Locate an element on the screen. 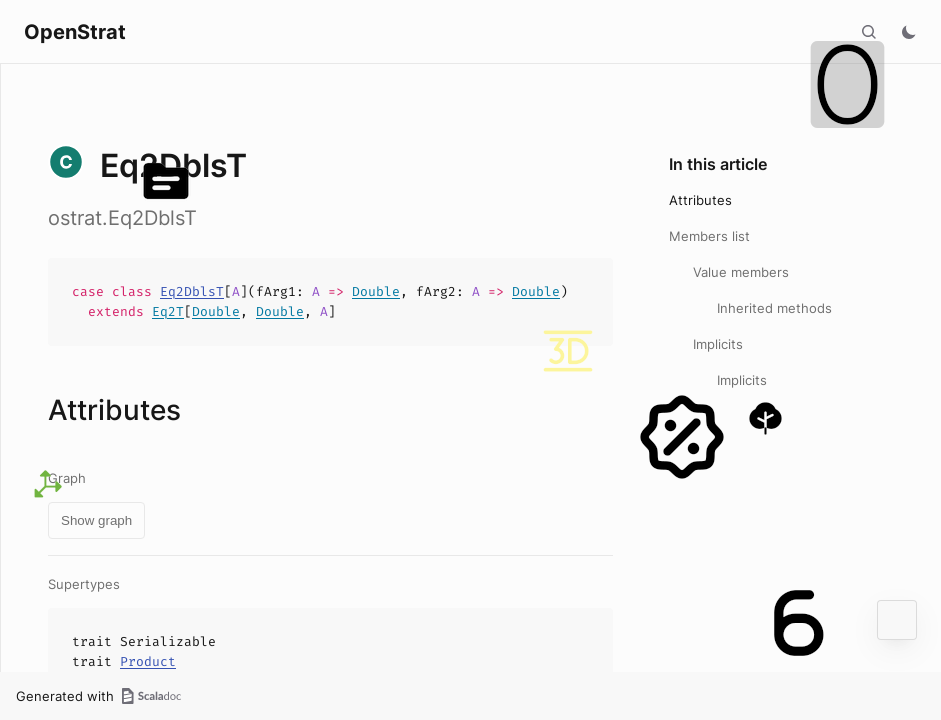 This screenshot has width=941, height=720. switch to 3D view mode is located at coordinates (568, 351).